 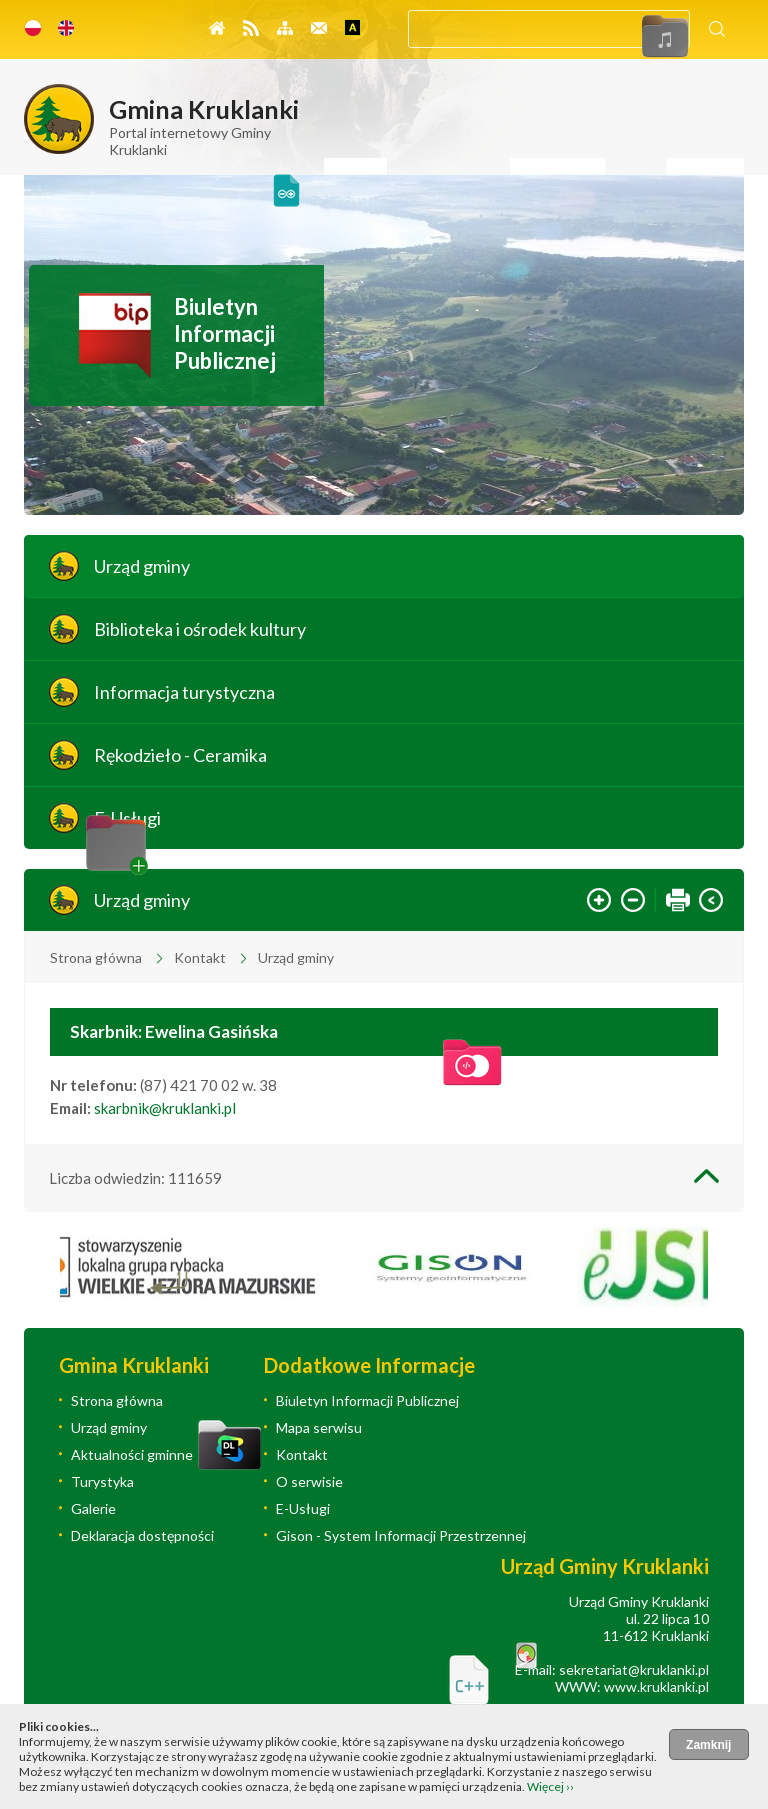 I want to click on create a new folder, so click(x=116, y=843).